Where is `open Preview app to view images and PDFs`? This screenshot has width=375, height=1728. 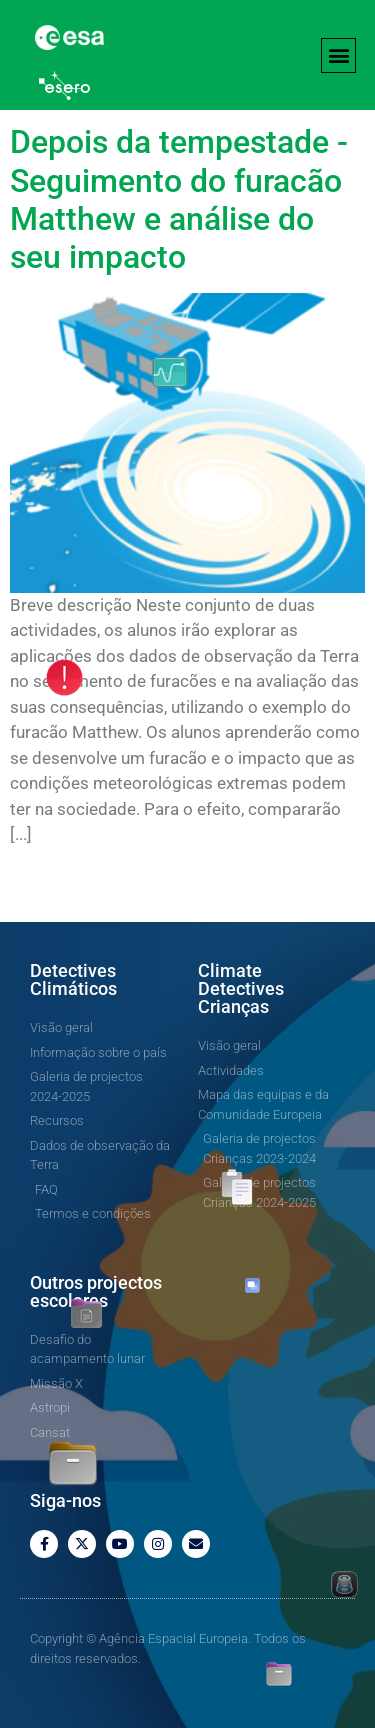 open Preview app to view images and PDFs is located at coordinates (344, 1584).